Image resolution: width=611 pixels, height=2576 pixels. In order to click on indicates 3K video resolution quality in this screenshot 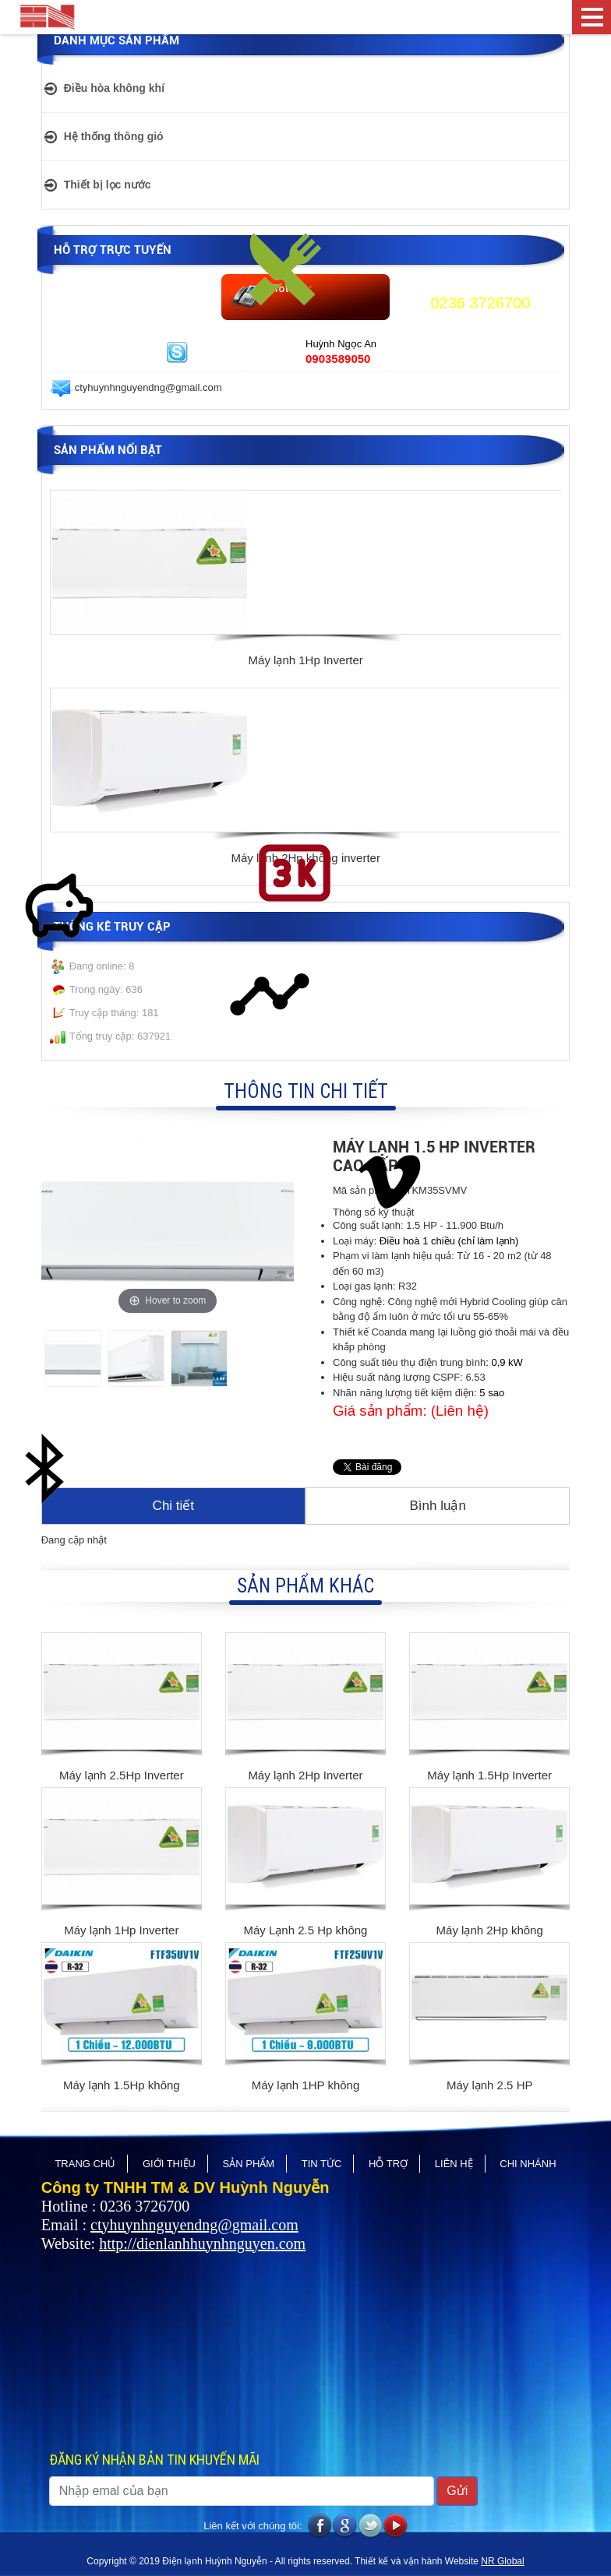, I will do `click(295, 873)`.